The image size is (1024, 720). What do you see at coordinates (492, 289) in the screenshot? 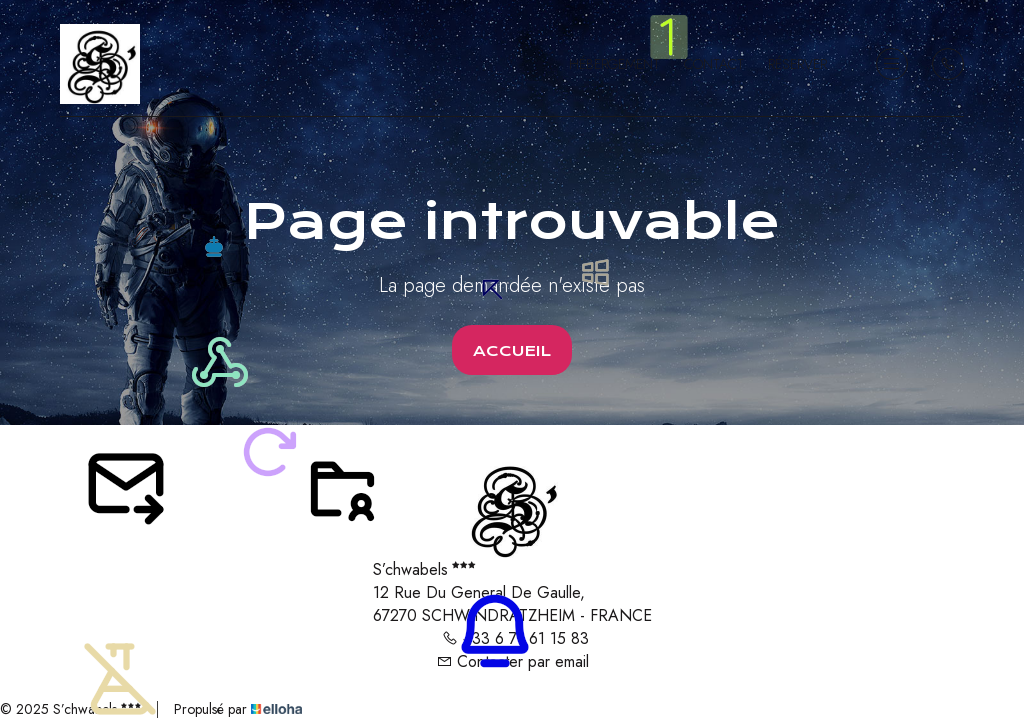
I see `navigate back to previous screen` at bounding box center [492, 289].